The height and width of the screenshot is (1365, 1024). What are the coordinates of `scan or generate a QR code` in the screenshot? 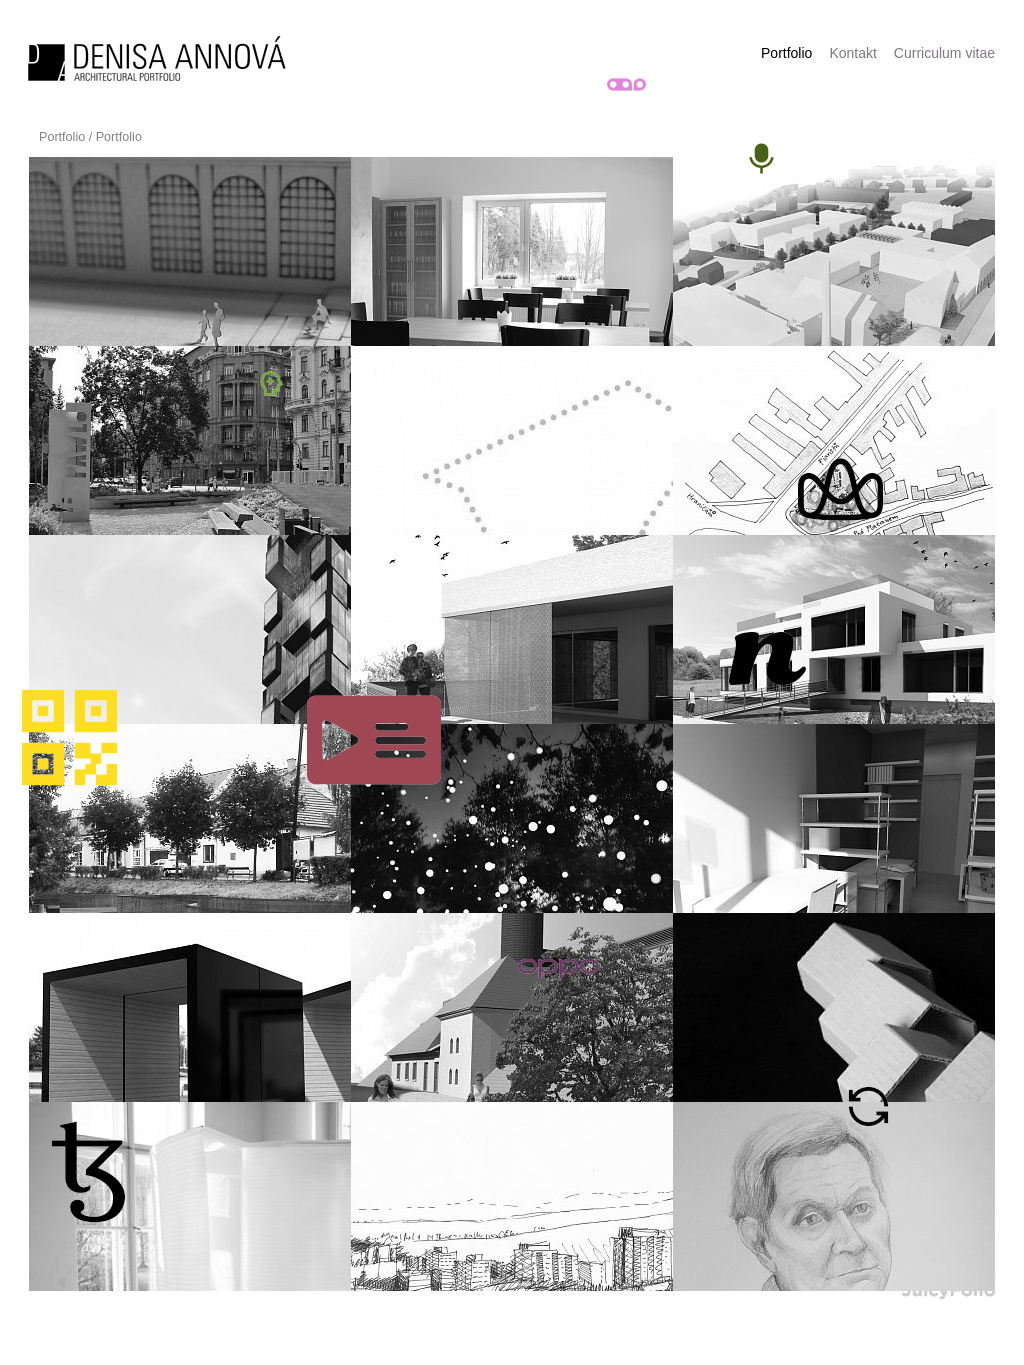 It's located at (69, 737).